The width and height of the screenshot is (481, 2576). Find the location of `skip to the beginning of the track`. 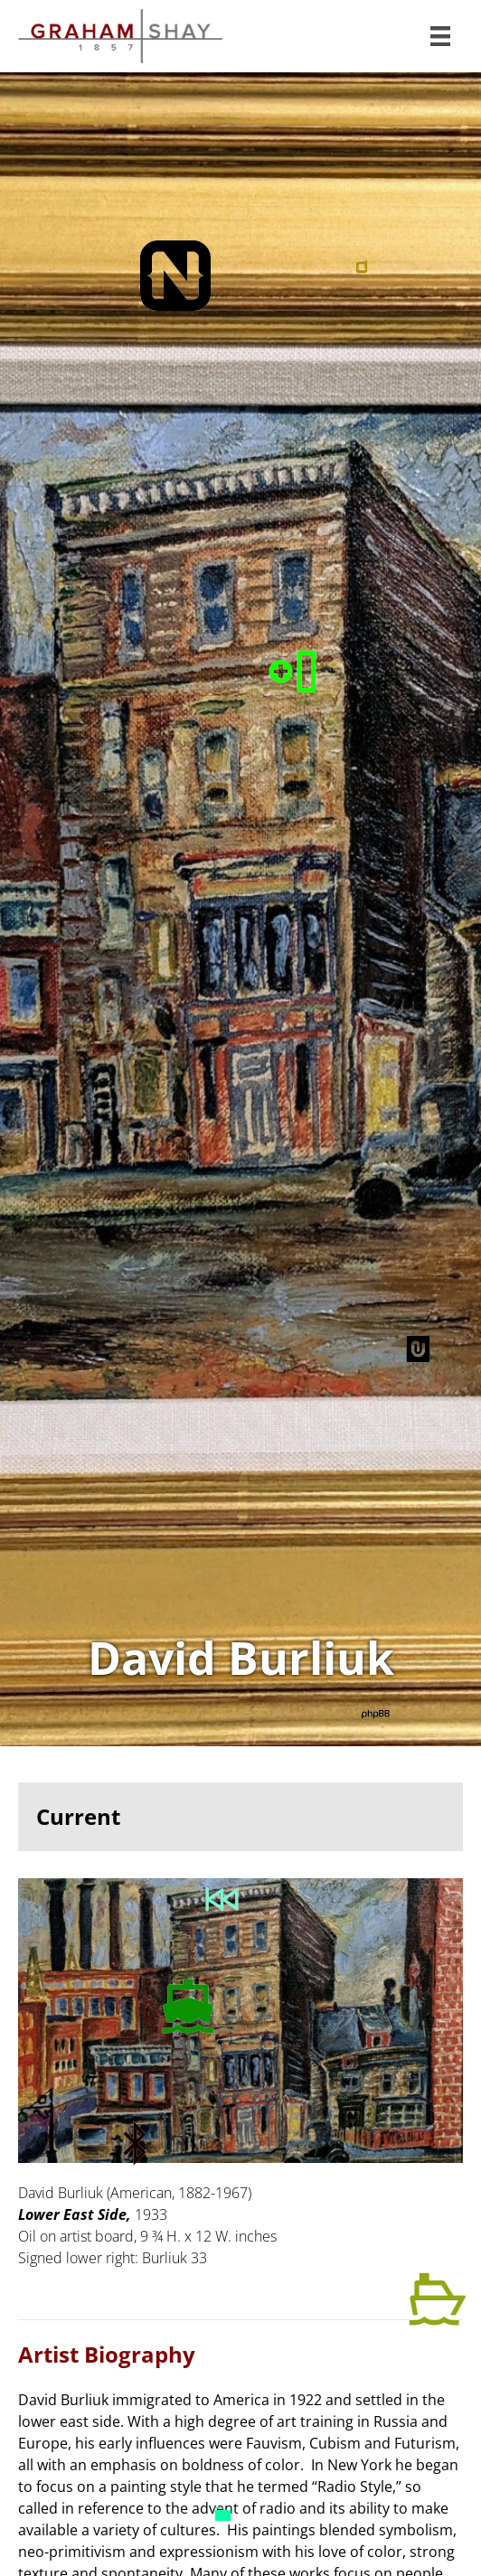

skip to the beginning of the track is located at coordinates (222, 1899).